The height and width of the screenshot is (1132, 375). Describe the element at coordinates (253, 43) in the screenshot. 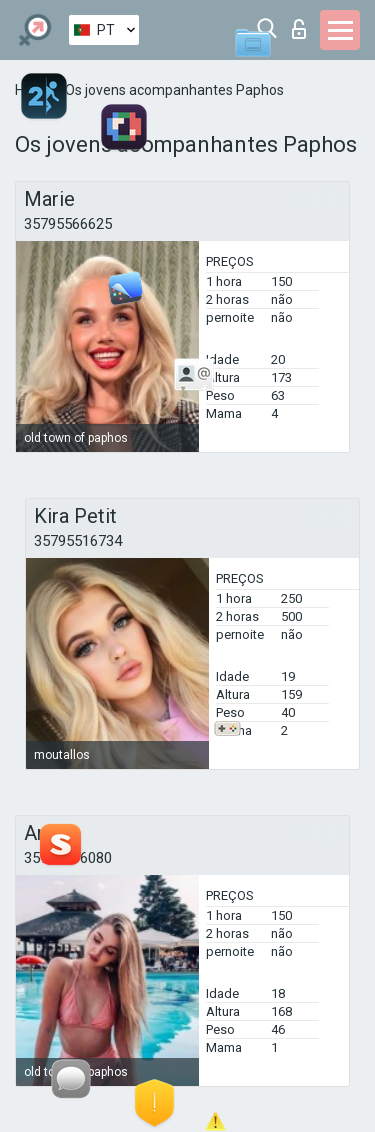

I see `open your desktop folder` at that location.